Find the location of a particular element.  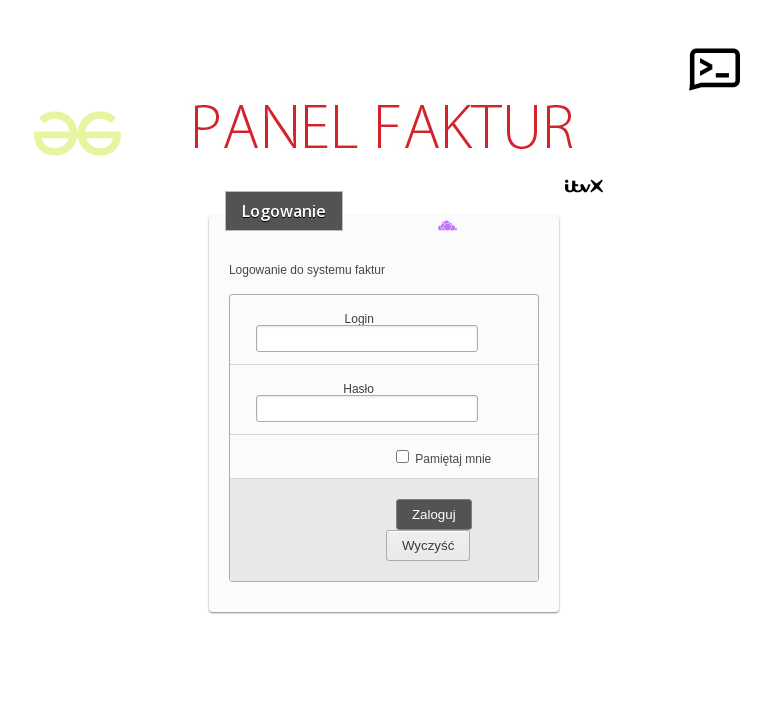

visit geeksforgeeks website is located at coordinates (77, 133).